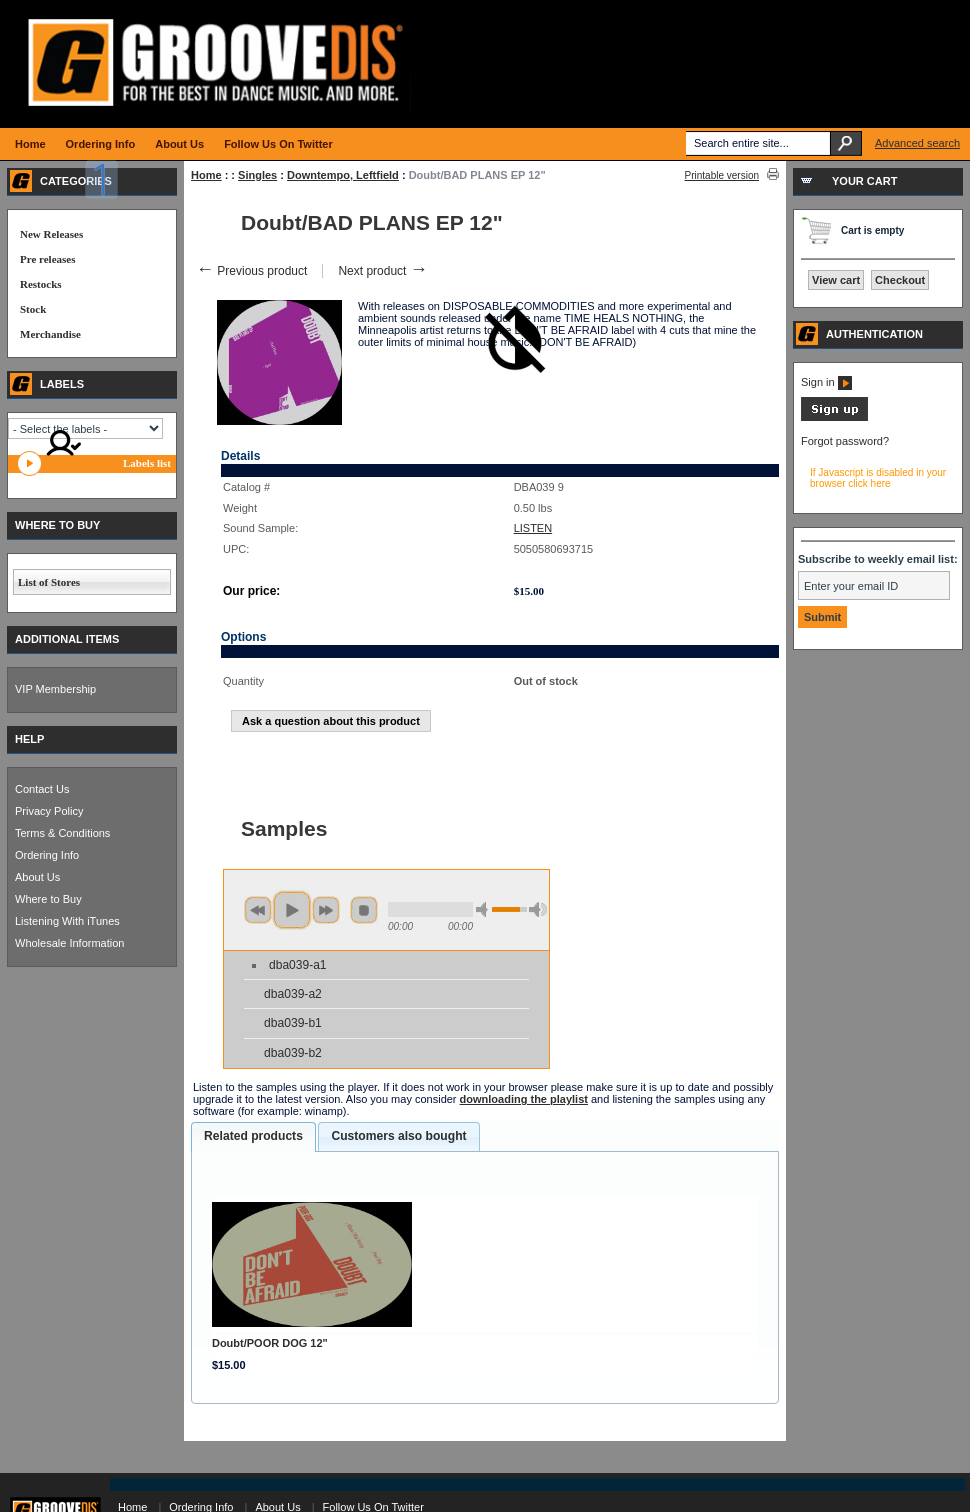 The height and width of the screenshot is (1512, 970). Describe the element at coordinates (101, 179) in the screenshot. I see `indicates first place or top ranking` at that location.